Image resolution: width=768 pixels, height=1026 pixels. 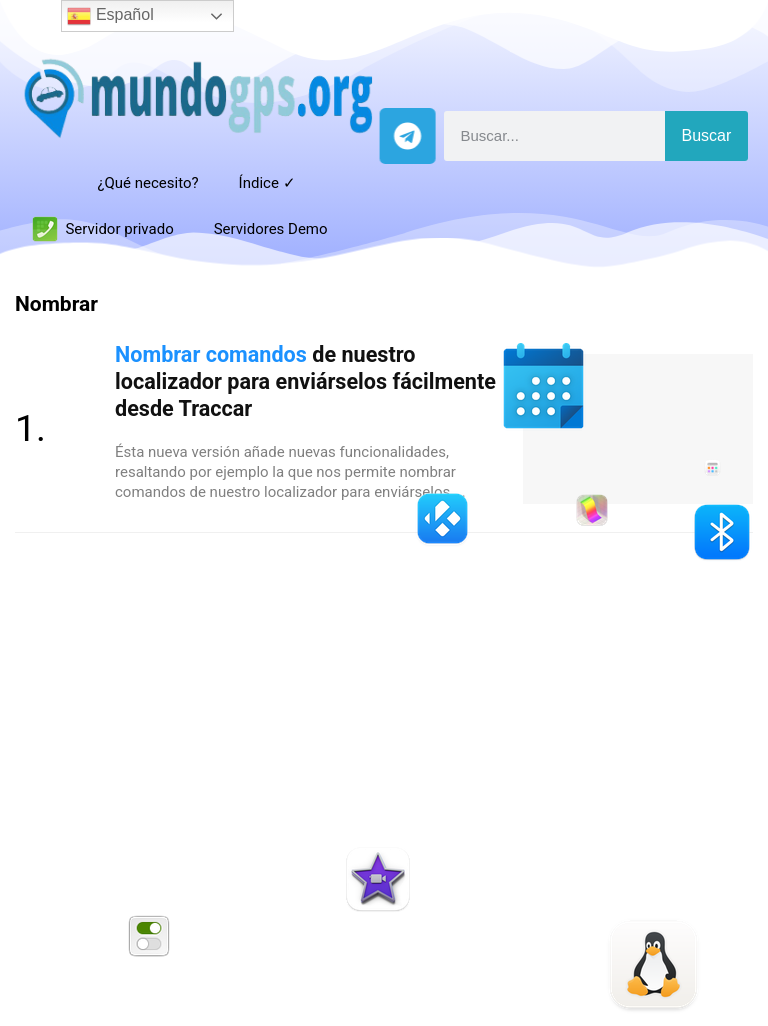 I want to click on open the app launcher or app library, so click(x=712, y=467).